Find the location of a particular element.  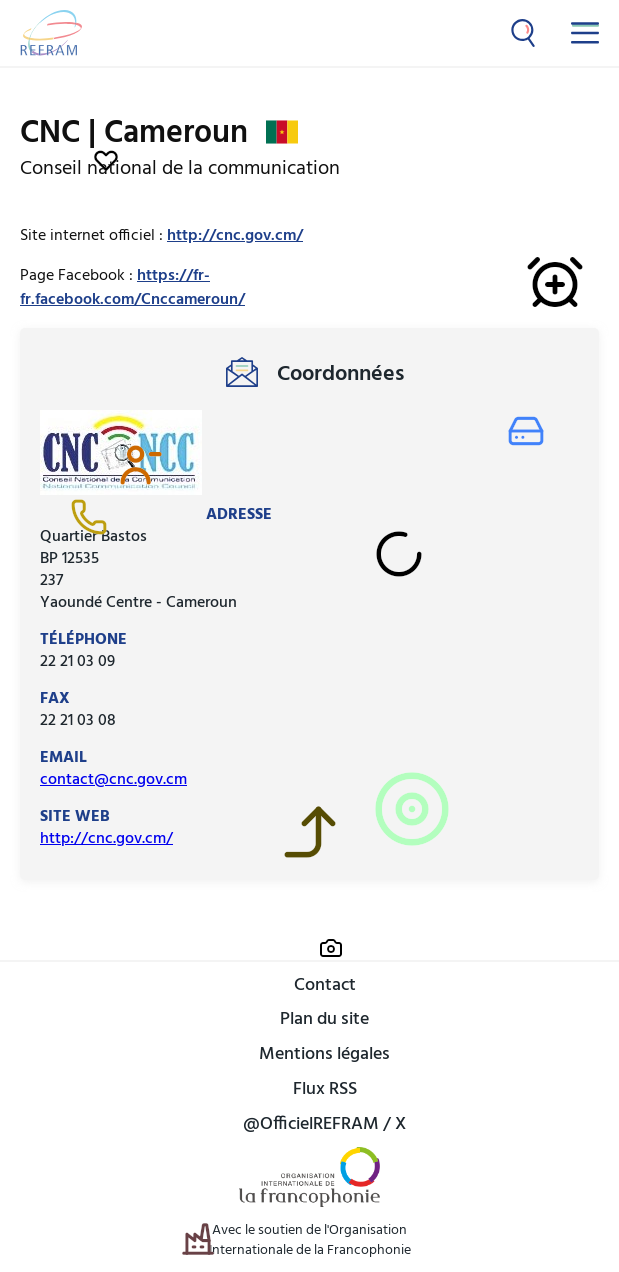

loading content in progress is located at coordinates (399, 554).